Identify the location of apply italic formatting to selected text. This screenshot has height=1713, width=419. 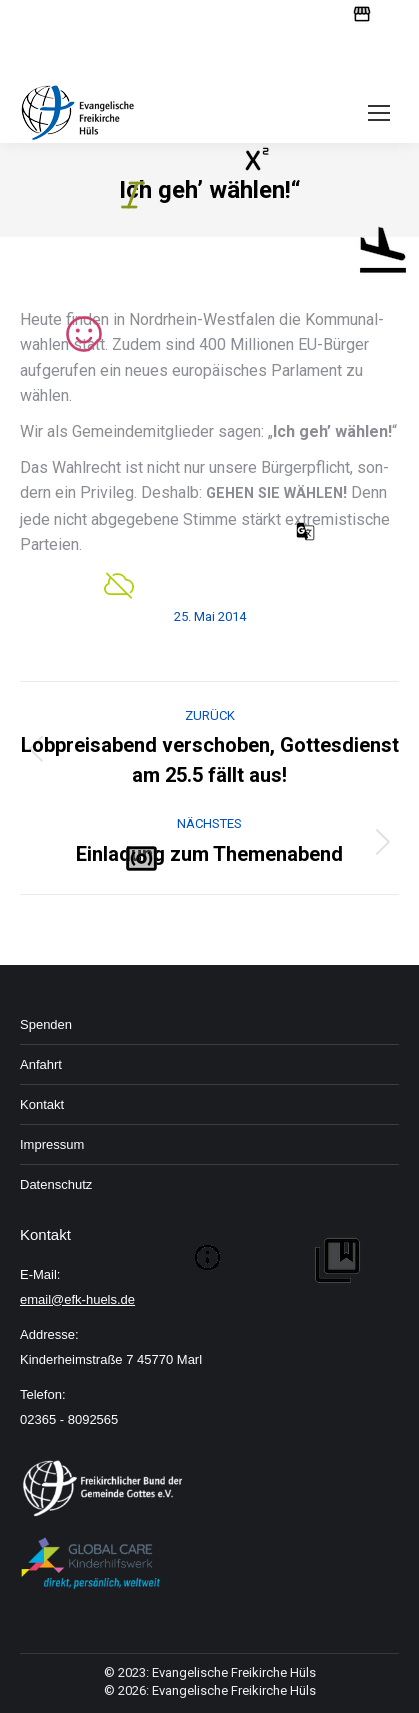
(133, 195).